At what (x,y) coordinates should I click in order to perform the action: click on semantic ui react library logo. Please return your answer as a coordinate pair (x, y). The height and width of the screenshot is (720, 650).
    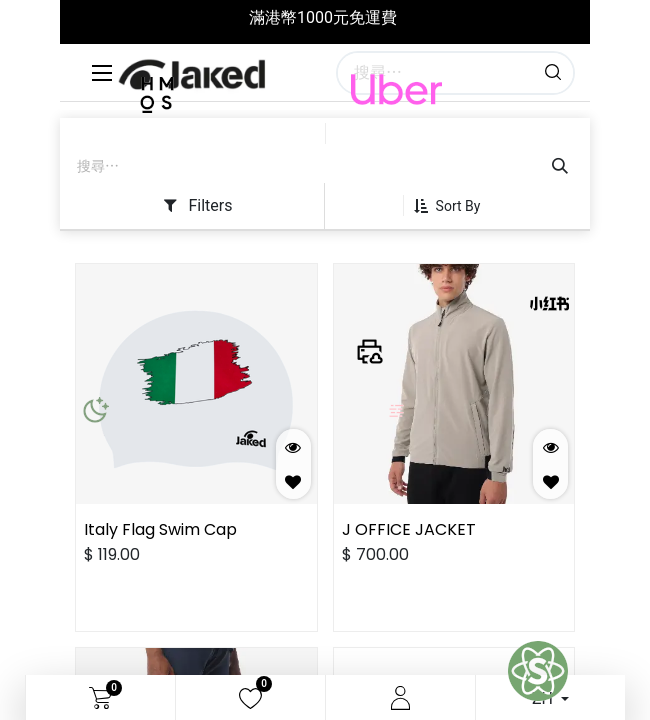
    Looking at the image, I should click on (538, 671).